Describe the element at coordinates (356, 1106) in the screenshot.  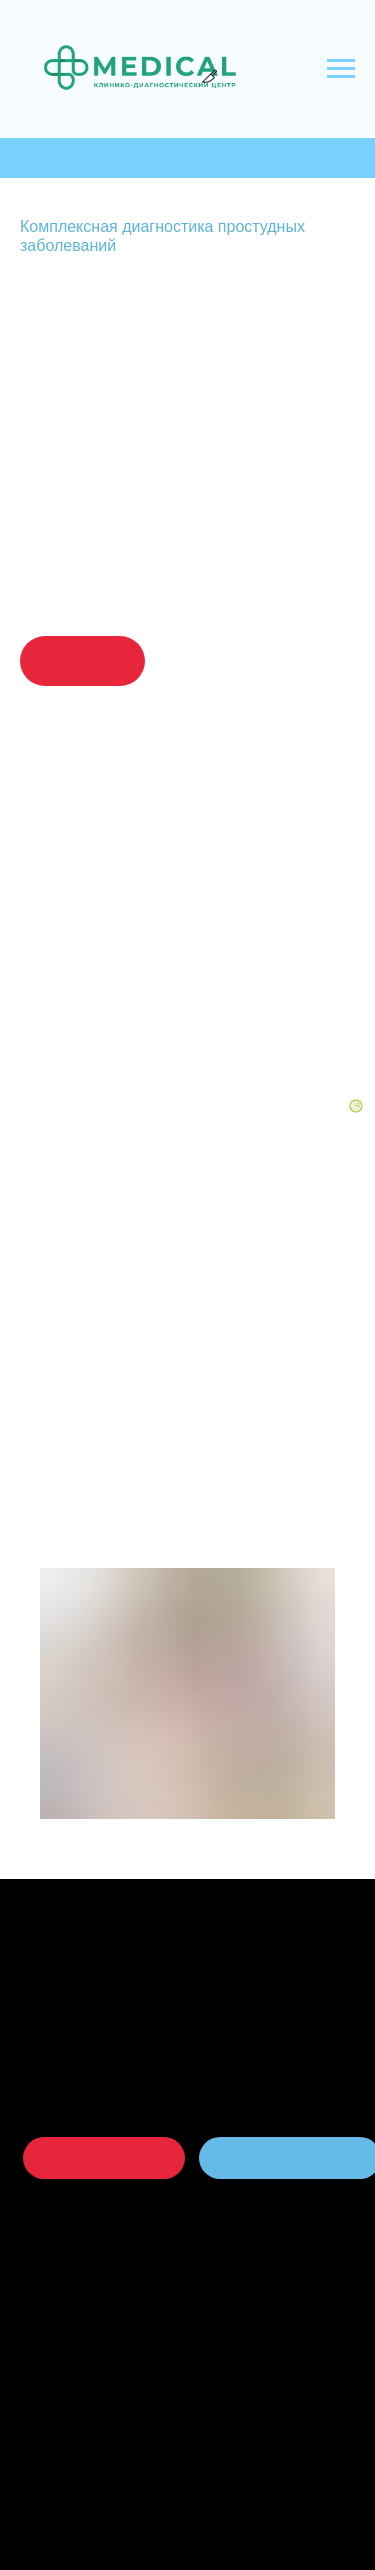
I see `access bowling or sports games` at that location.